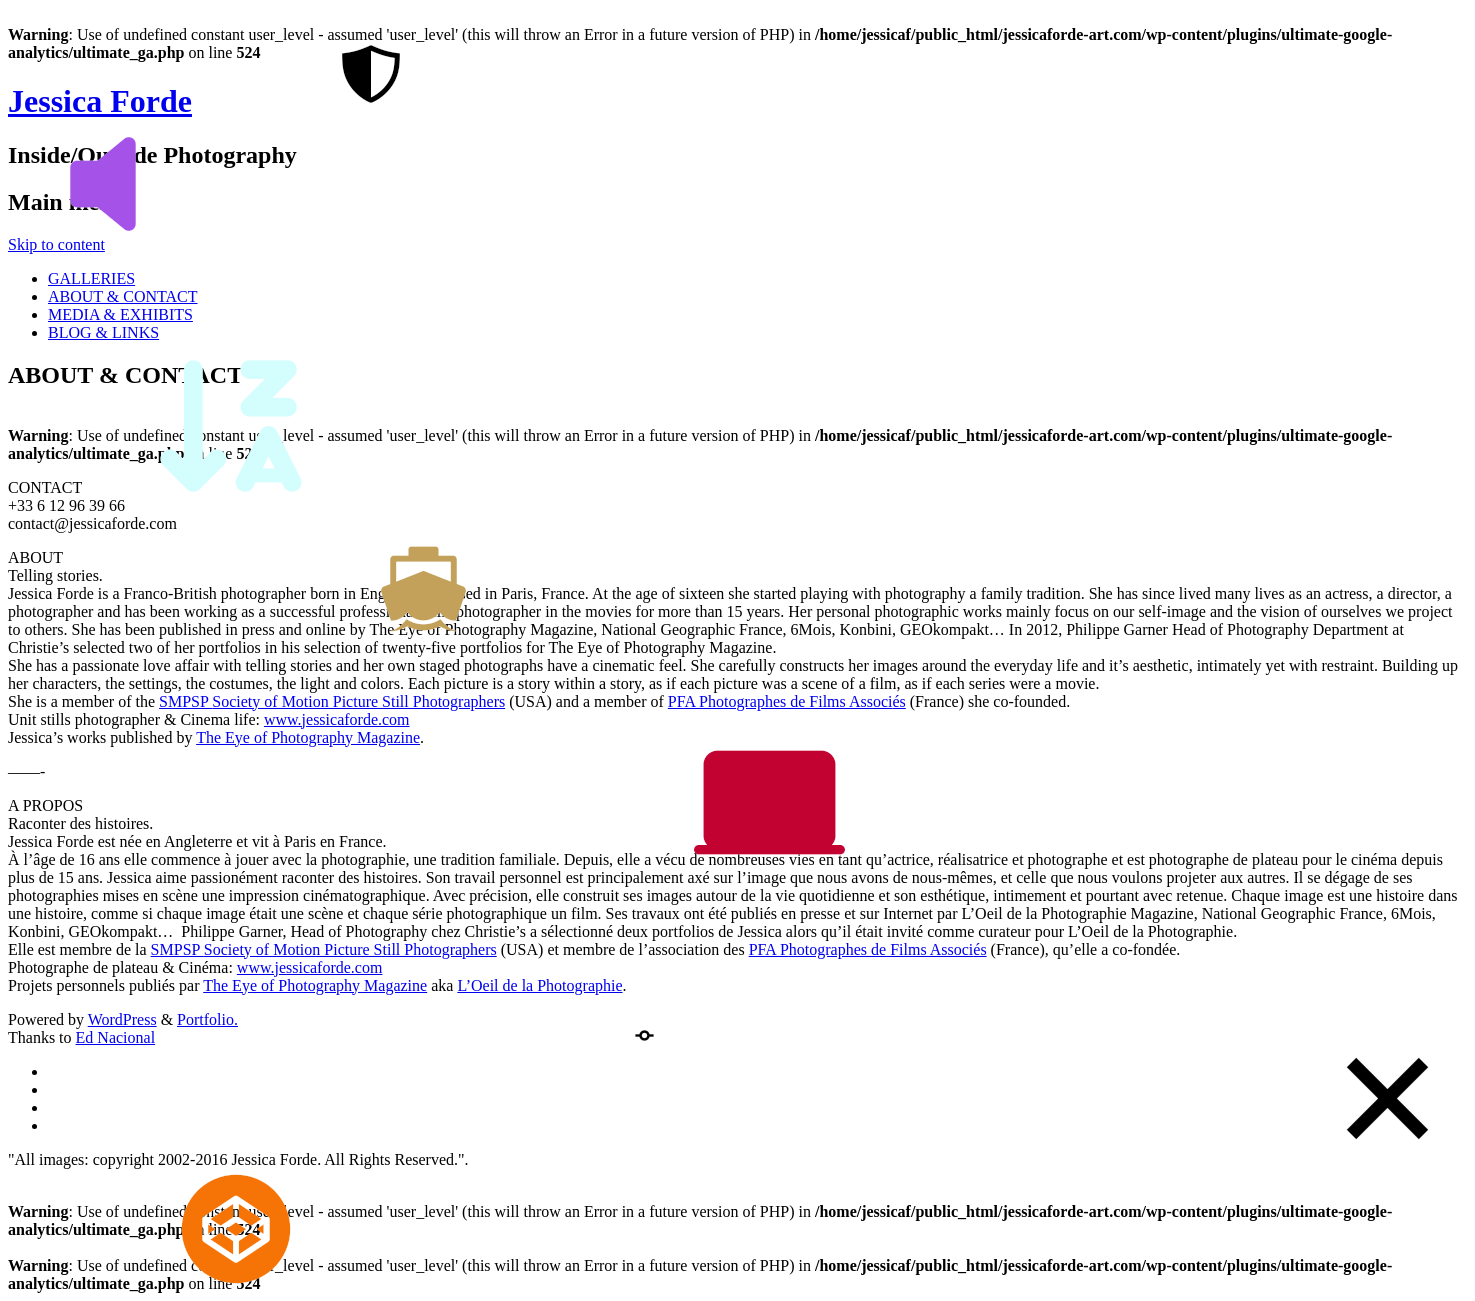 This screenshot has height=1301, width=1475. What do you see at coordinates (423, 590) in the screenshot?
I see `access boat or ferry transportation options` at bounding box center [423, 590].